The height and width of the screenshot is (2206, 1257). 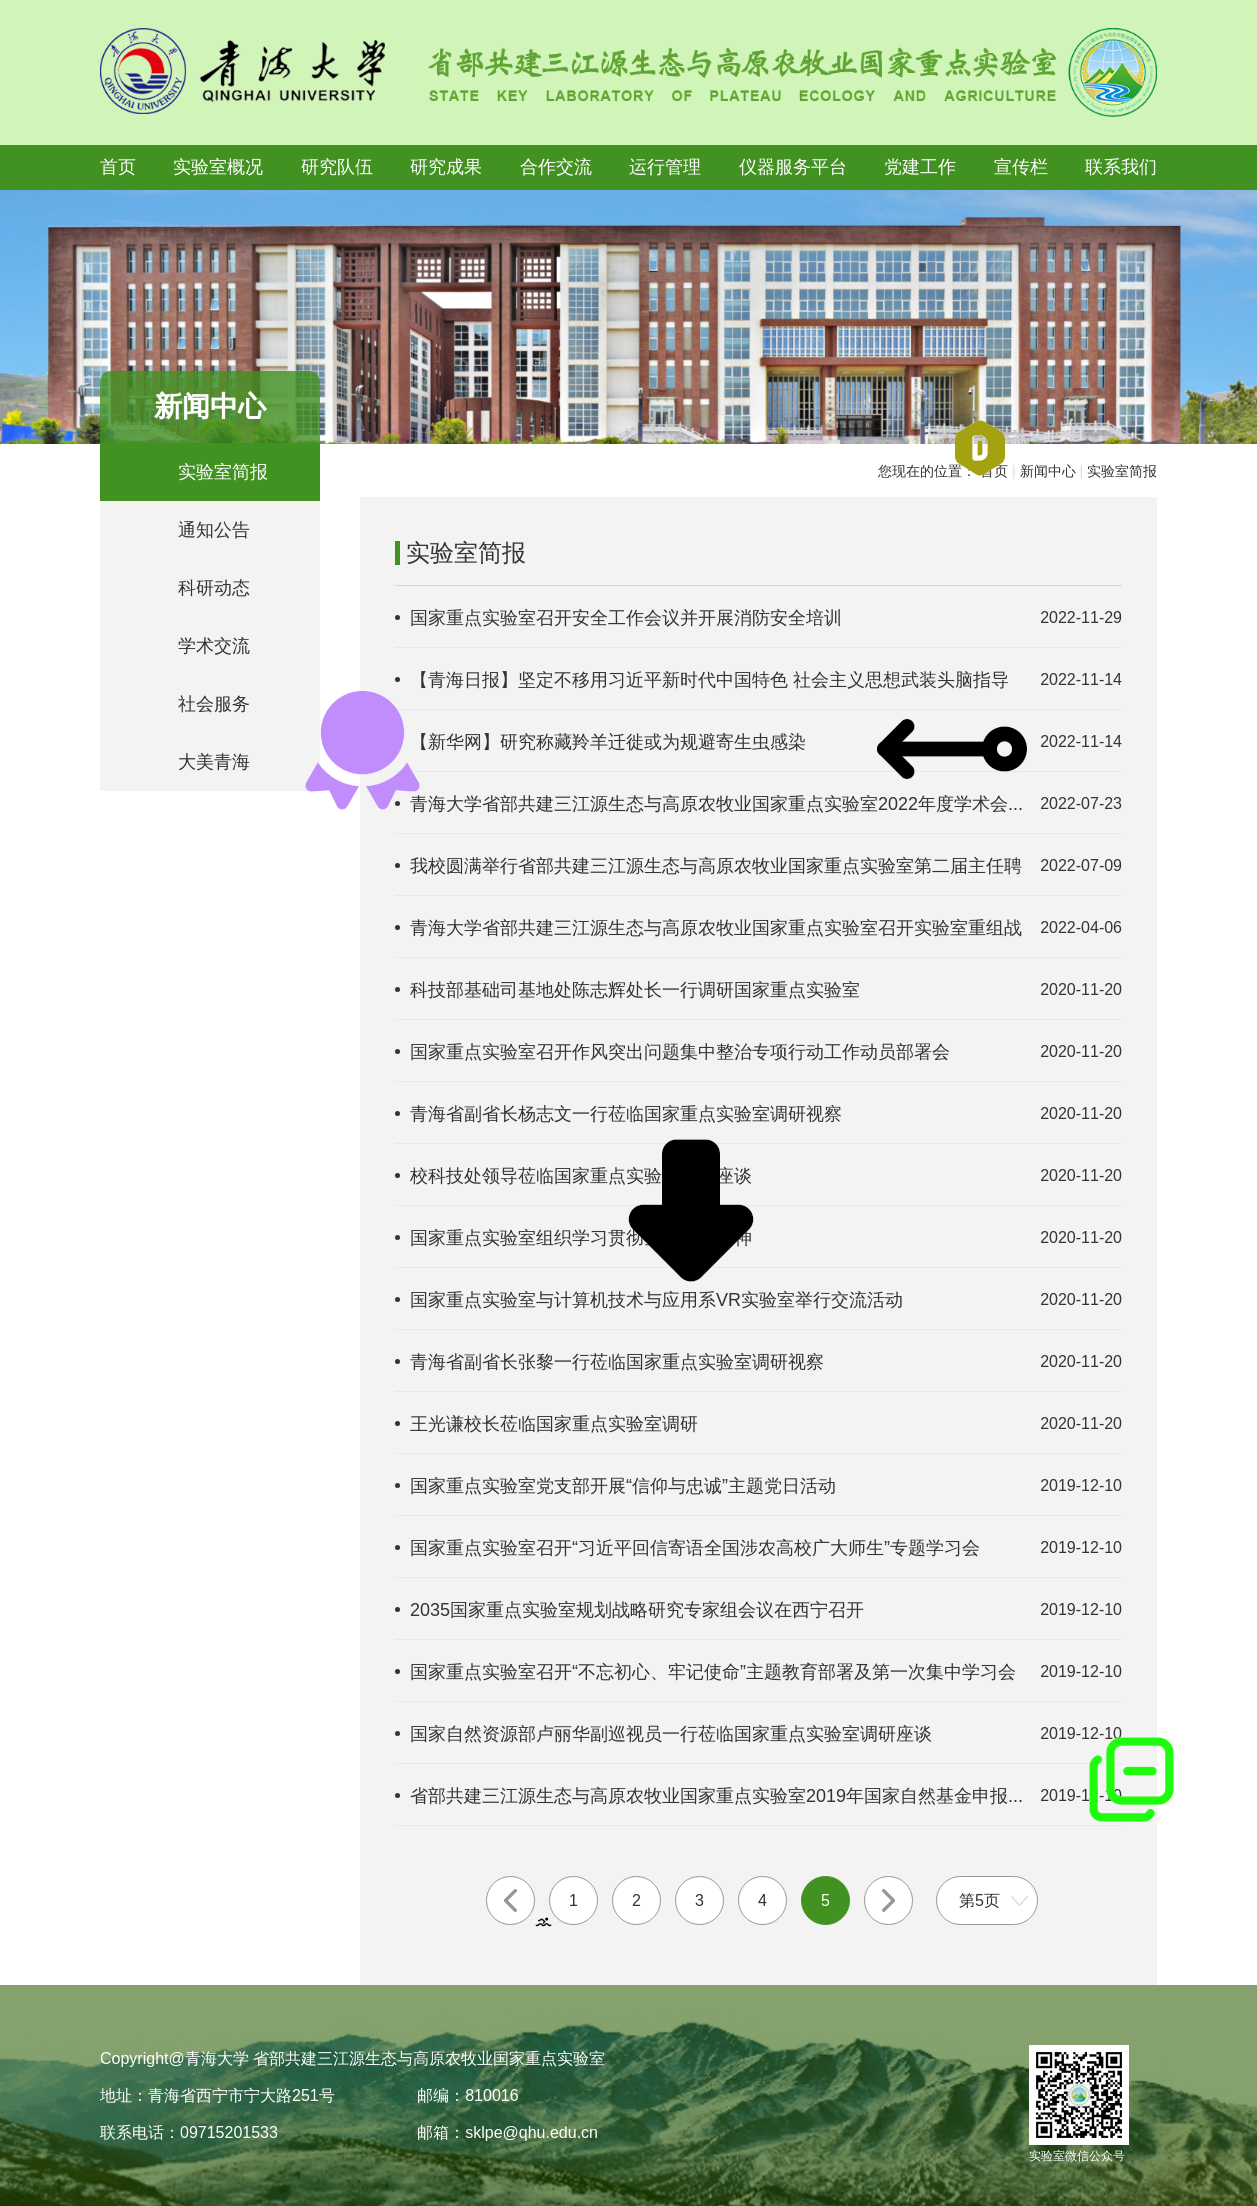 What do you see at coordinates (980, 448) in the screenshot?
I see `indicates a "D" grade or rating level` at bounding box center [980, 448].